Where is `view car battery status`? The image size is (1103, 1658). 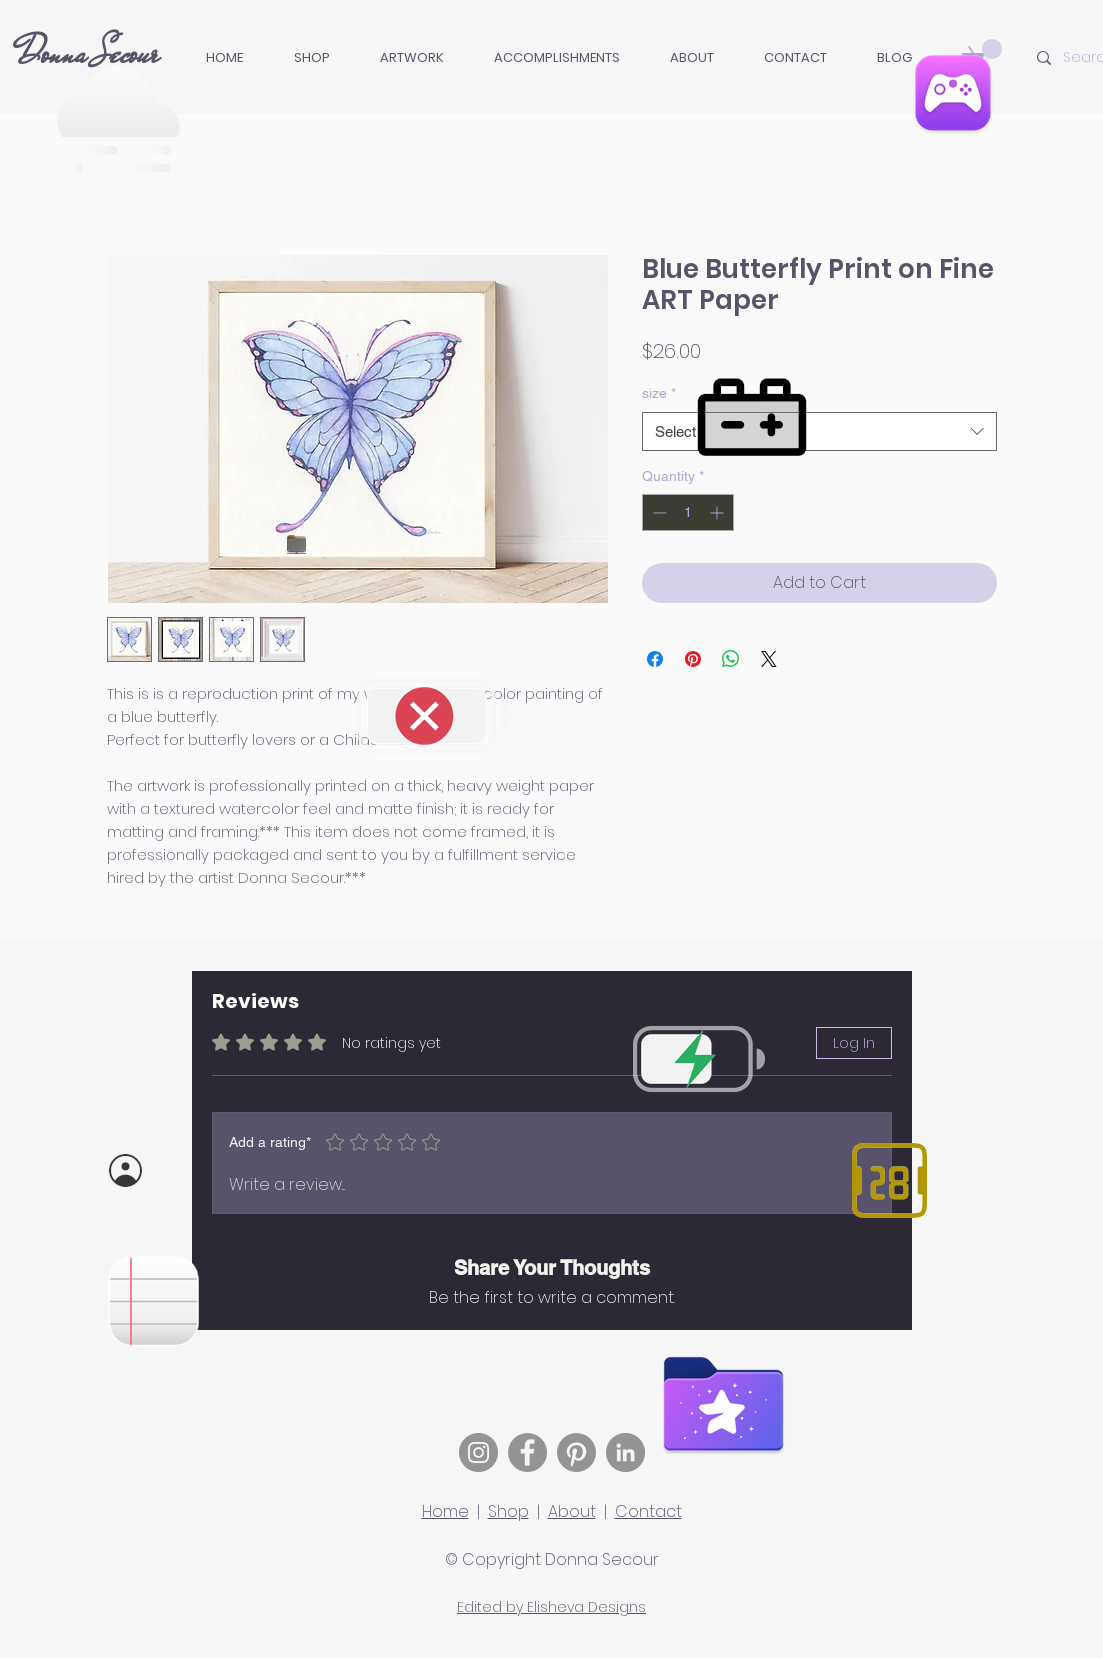 view car battery status is located at coordinates (752, 421).